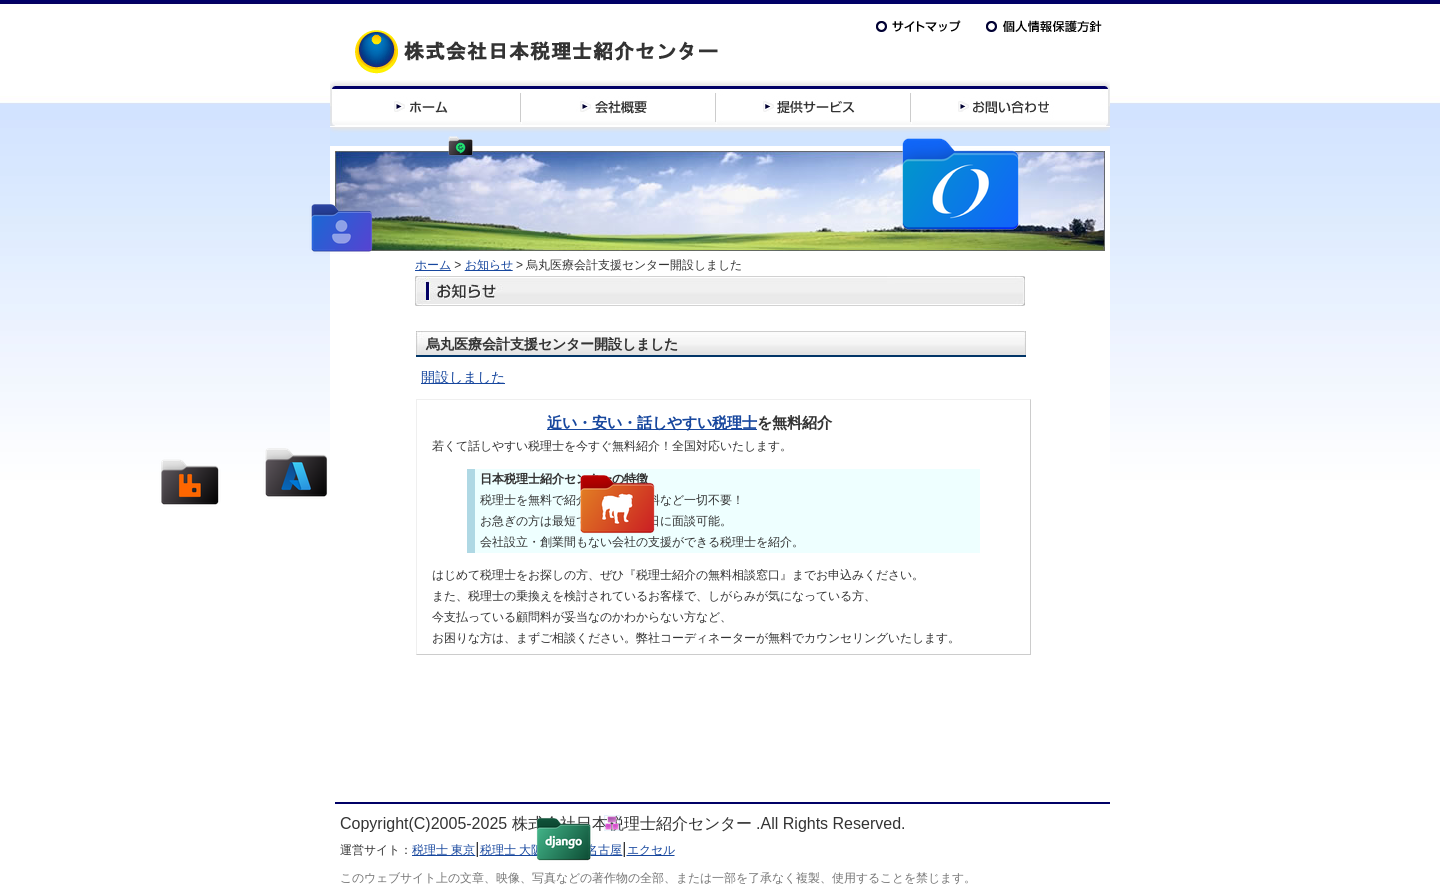 This screenshot has width=1440, height=891. What do you see at coordinates (296, 474) in the screenshot?
I see `open azure or microsoft cloud-related files` at bounding box center [296, 474].